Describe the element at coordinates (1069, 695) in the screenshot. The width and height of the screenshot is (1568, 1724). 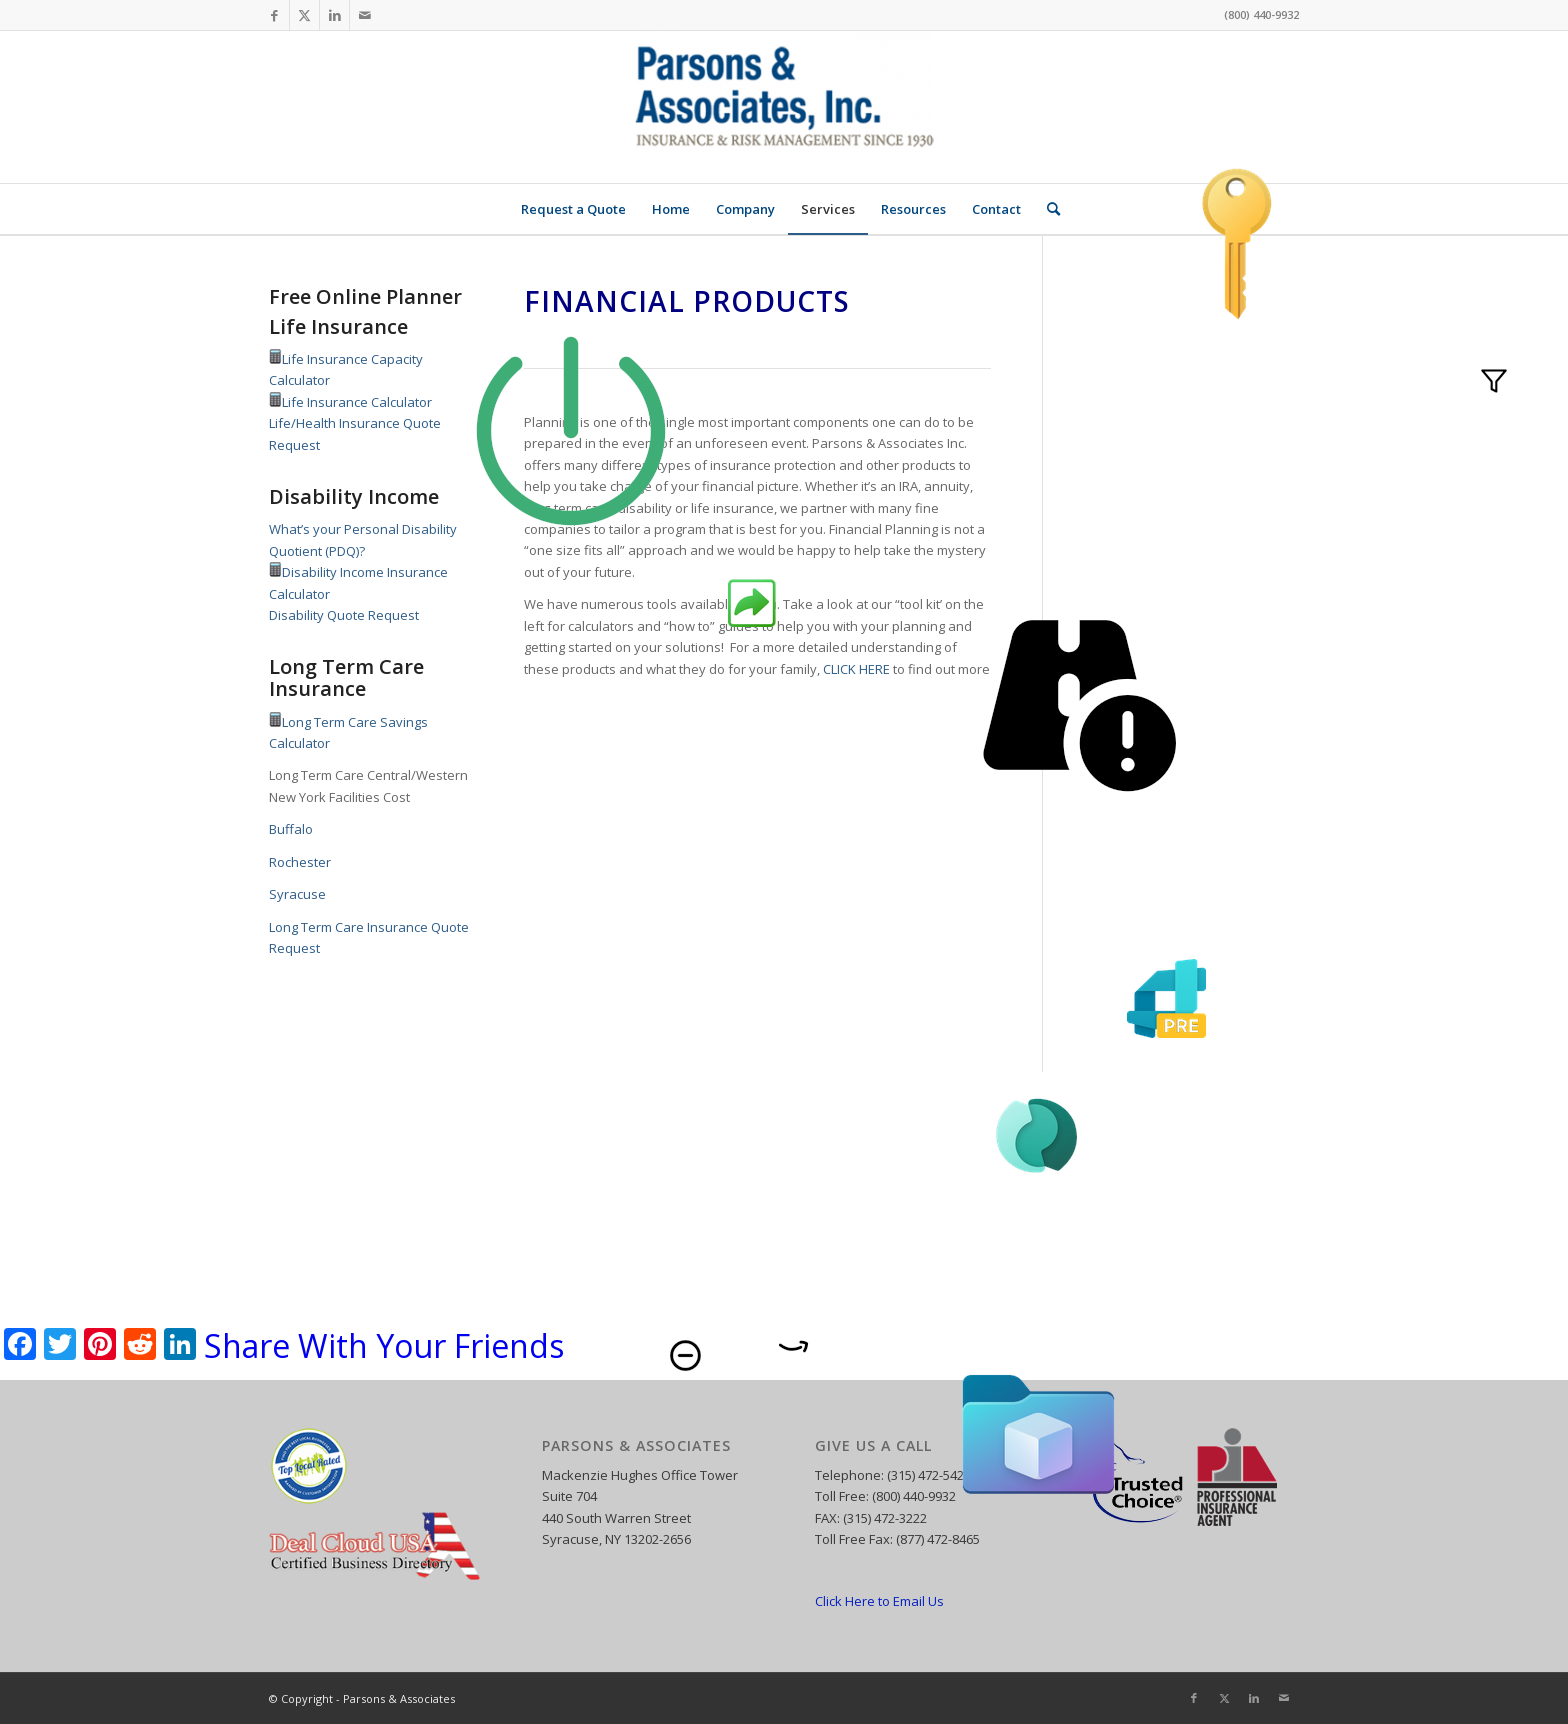
I see `road hazard or traffic warning ahead` at that location.